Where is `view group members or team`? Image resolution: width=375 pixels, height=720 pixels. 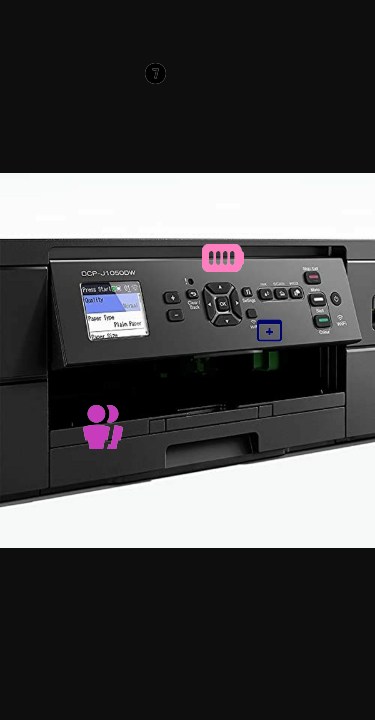
view group members or team is located at coordinates (103, 427).